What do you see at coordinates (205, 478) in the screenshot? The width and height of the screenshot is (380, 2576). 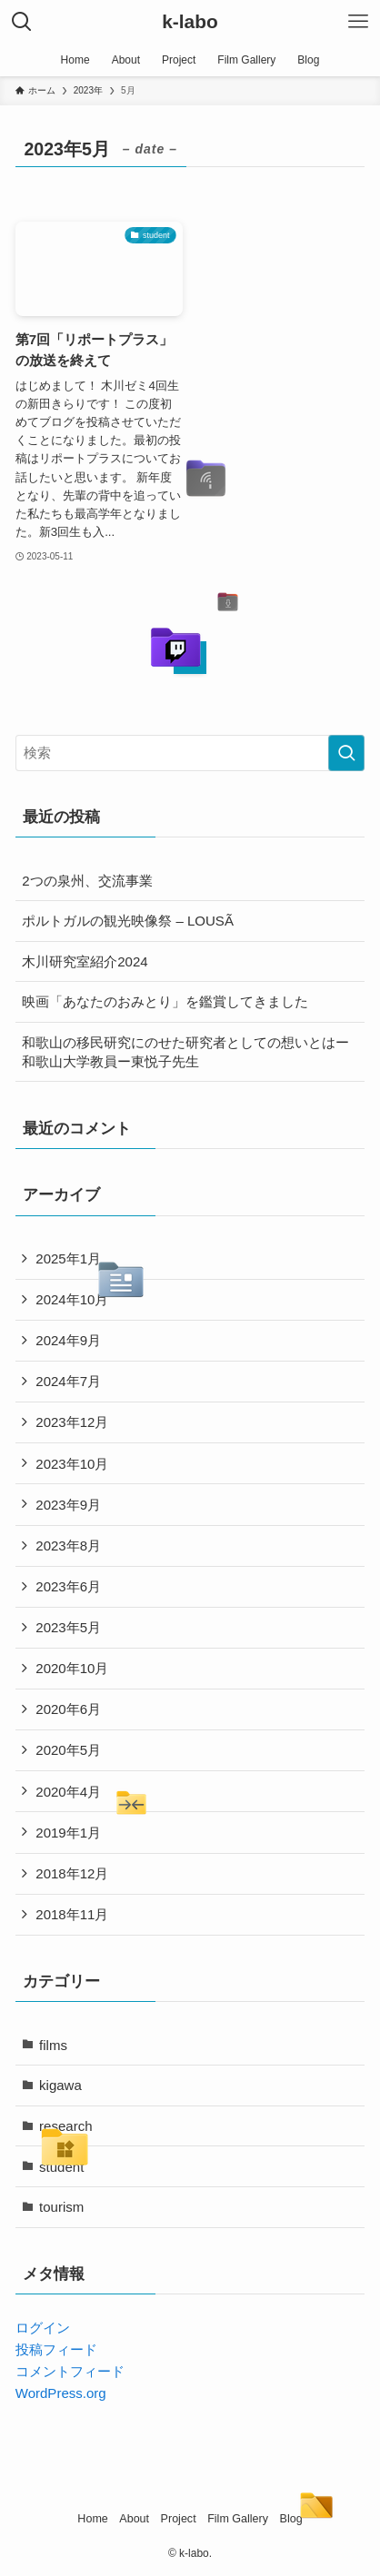 I see `open insync cloud sync folder` at bounding box center [205, 478].